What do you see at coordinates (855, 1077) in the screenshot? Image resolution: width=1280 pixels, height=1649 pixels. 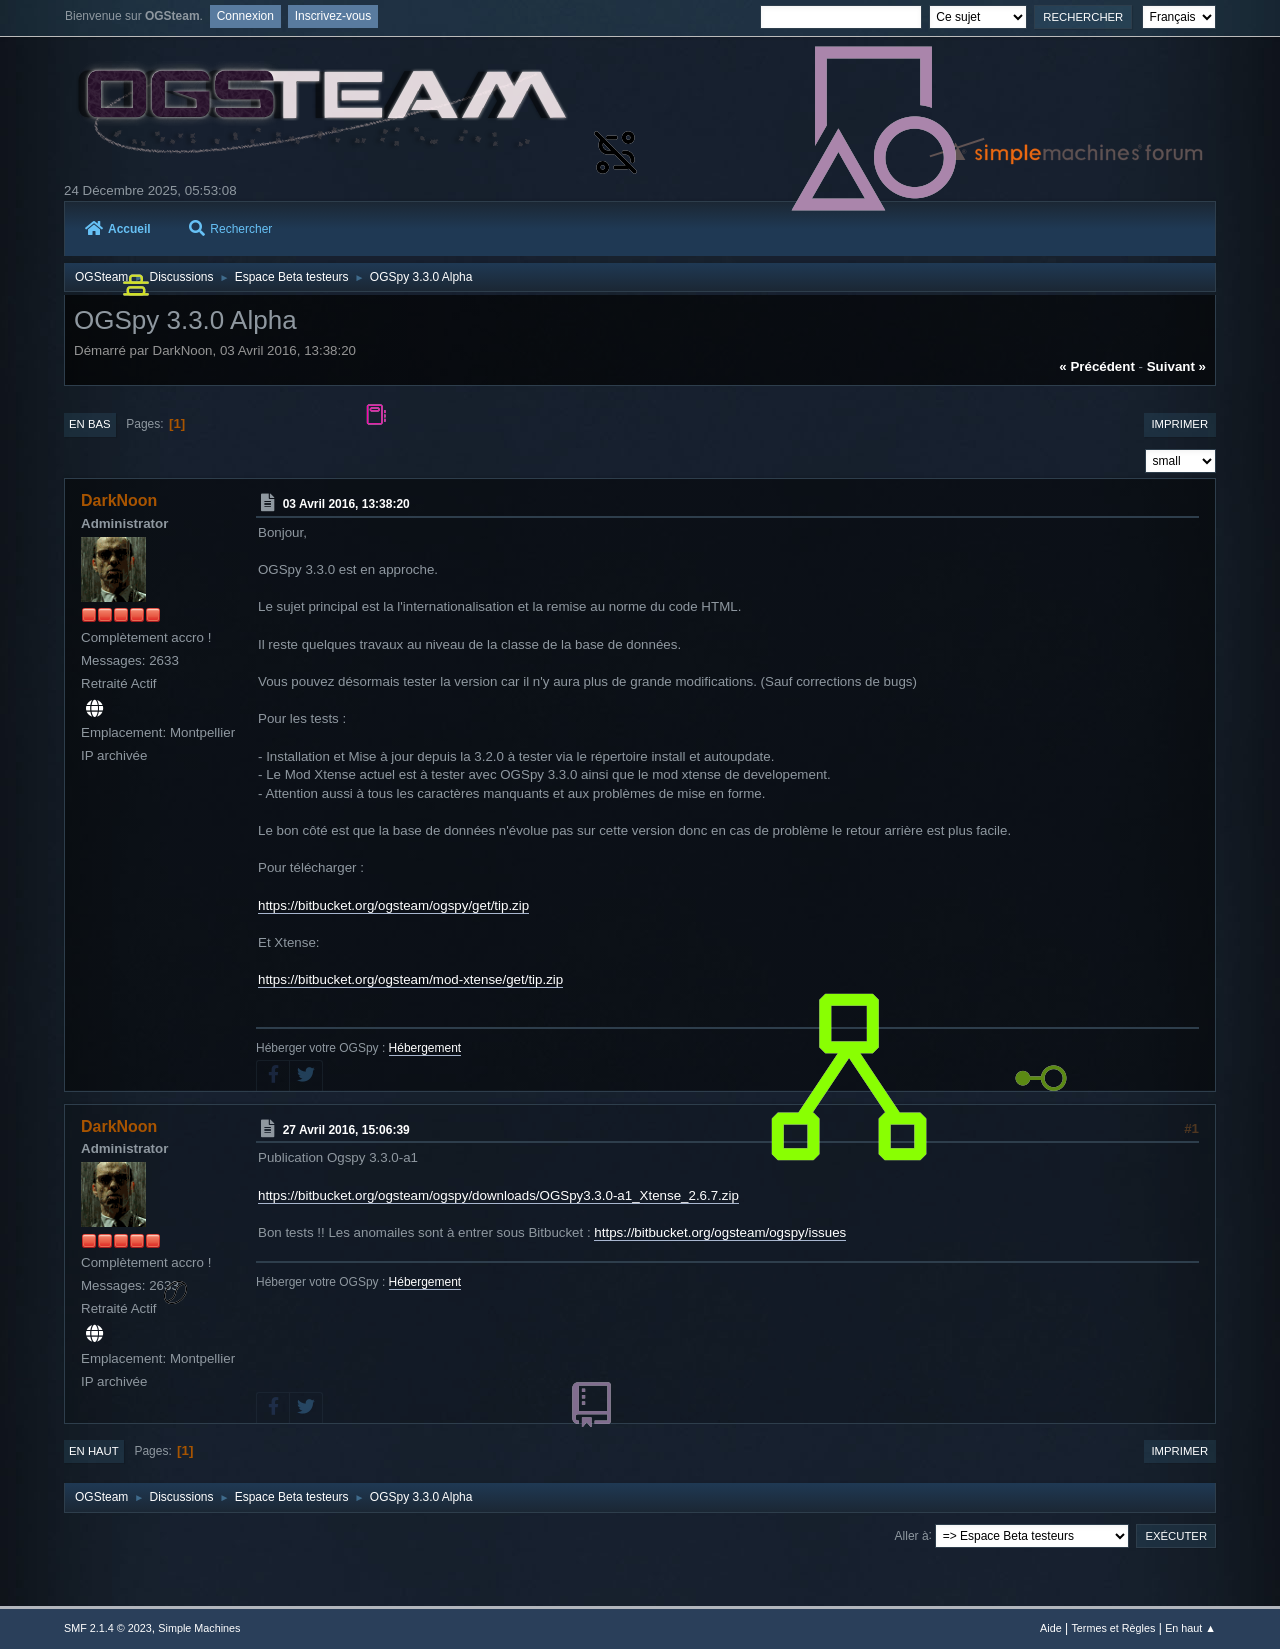 I see `view subtype hierarchy in code editor` at bounding box center [855, 1077].